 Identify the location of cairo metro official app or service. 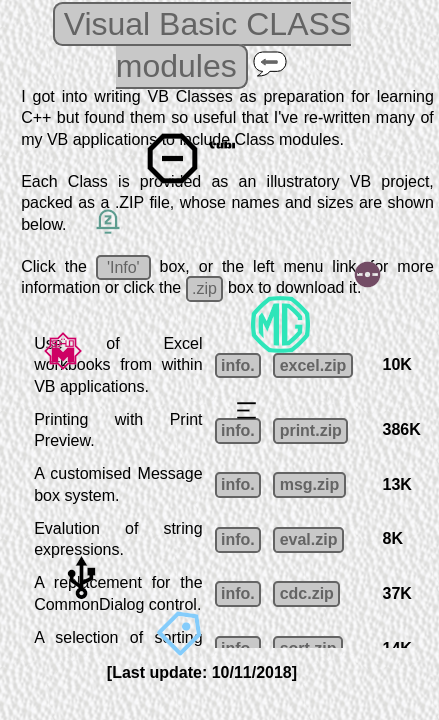
(63, 351).